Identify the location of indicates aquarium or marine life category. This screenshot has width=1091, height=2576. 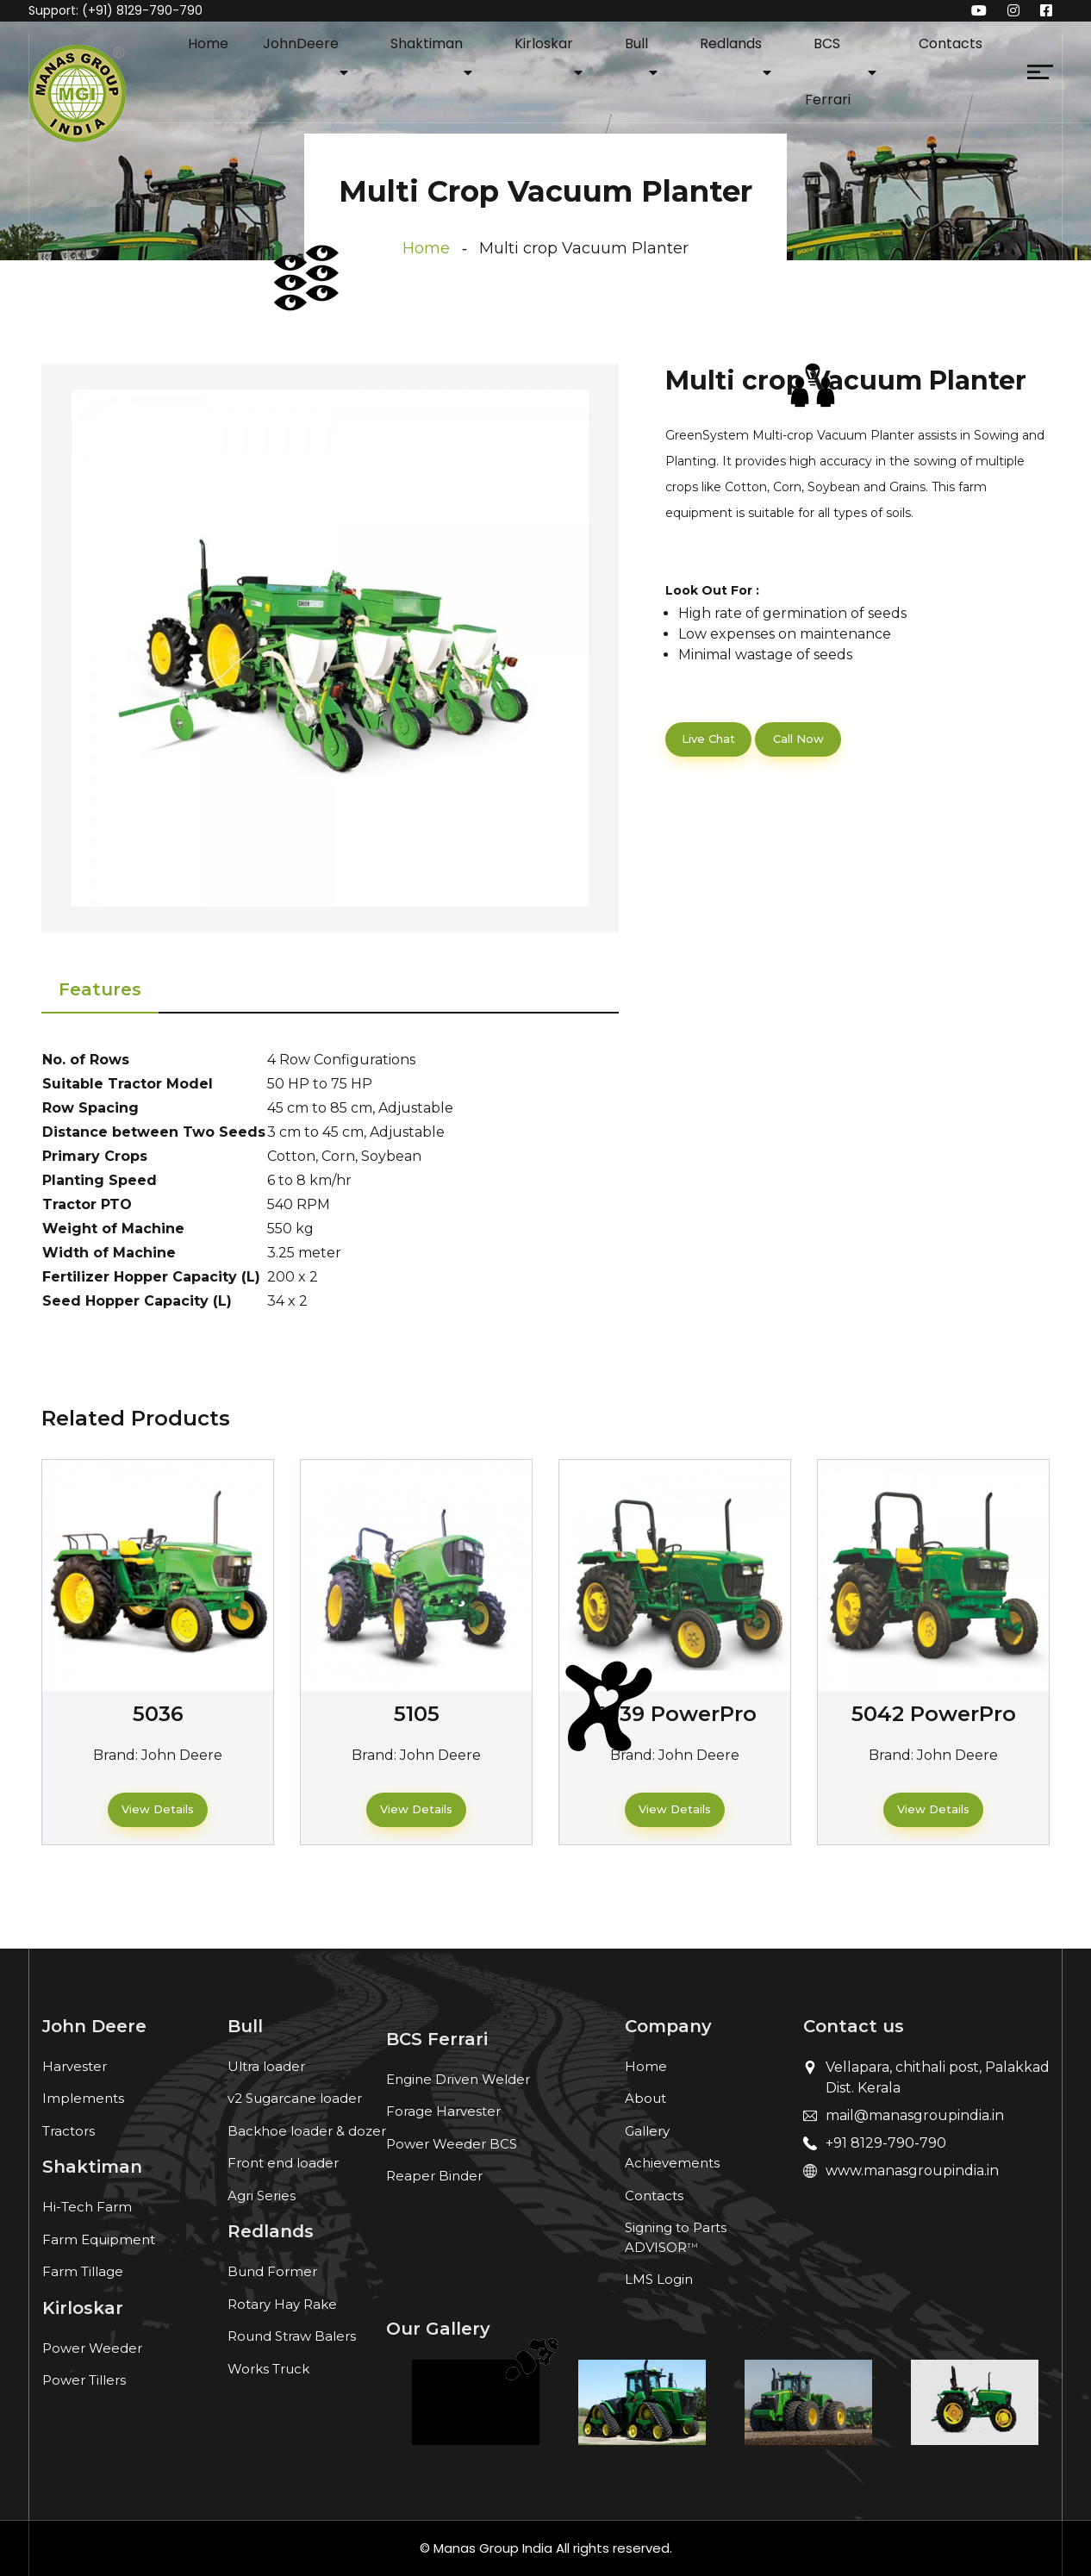
(532, 2359).